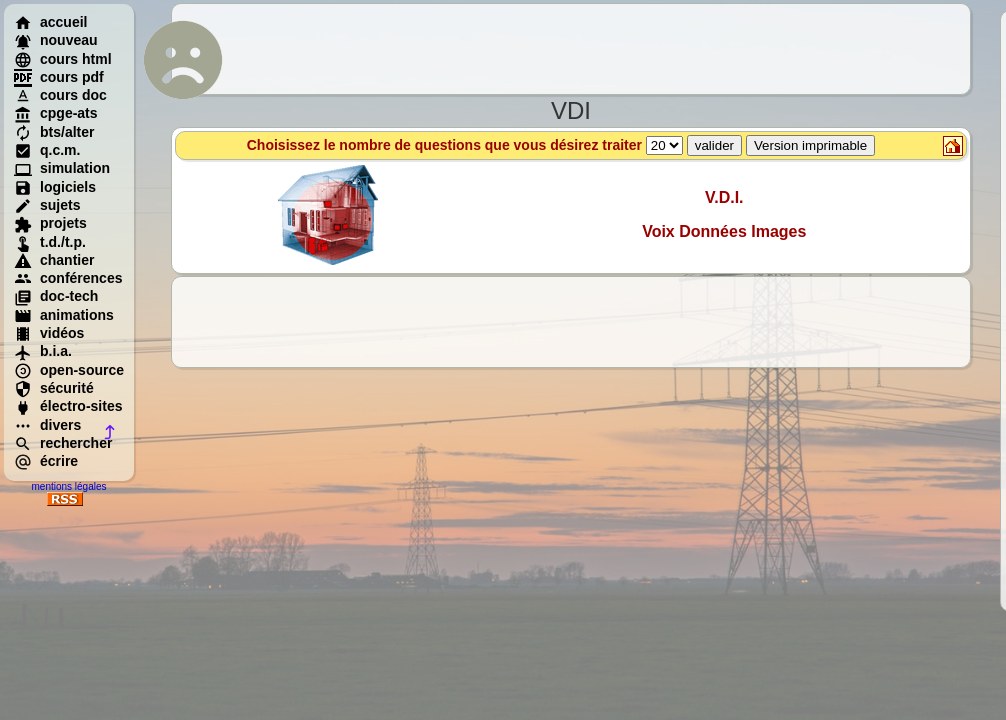 The width and height of the screenshot is (1006, 720). Describe the element at coordinates (110, 432) in the screenshot. I see `go up one level in navigation` at that location.